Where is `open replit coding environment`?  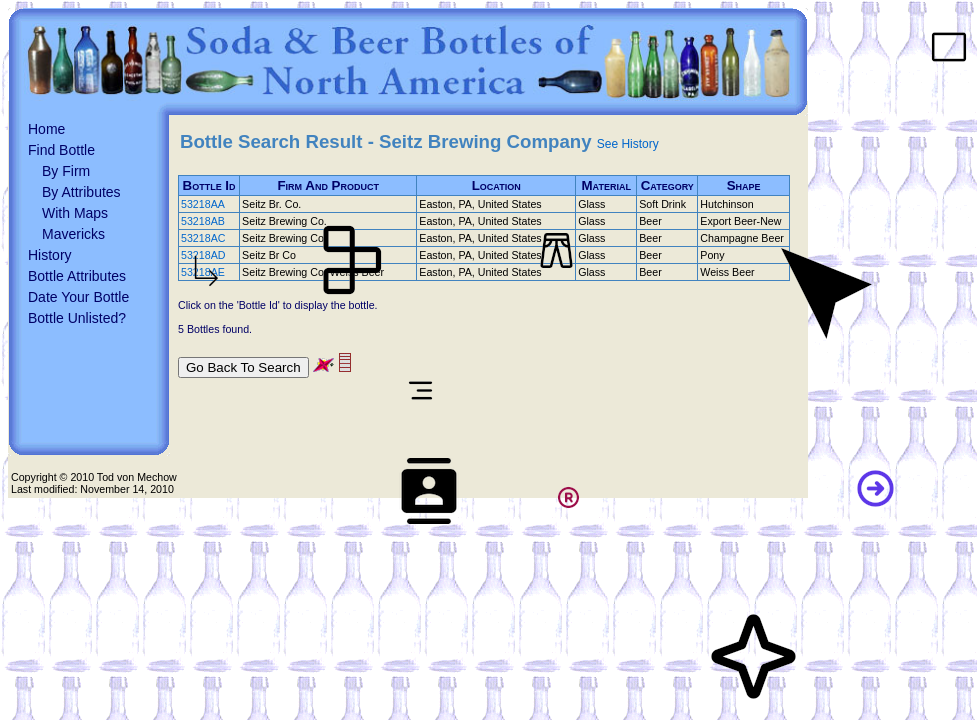 open replit coding environment is located at coordinates (347, 260).